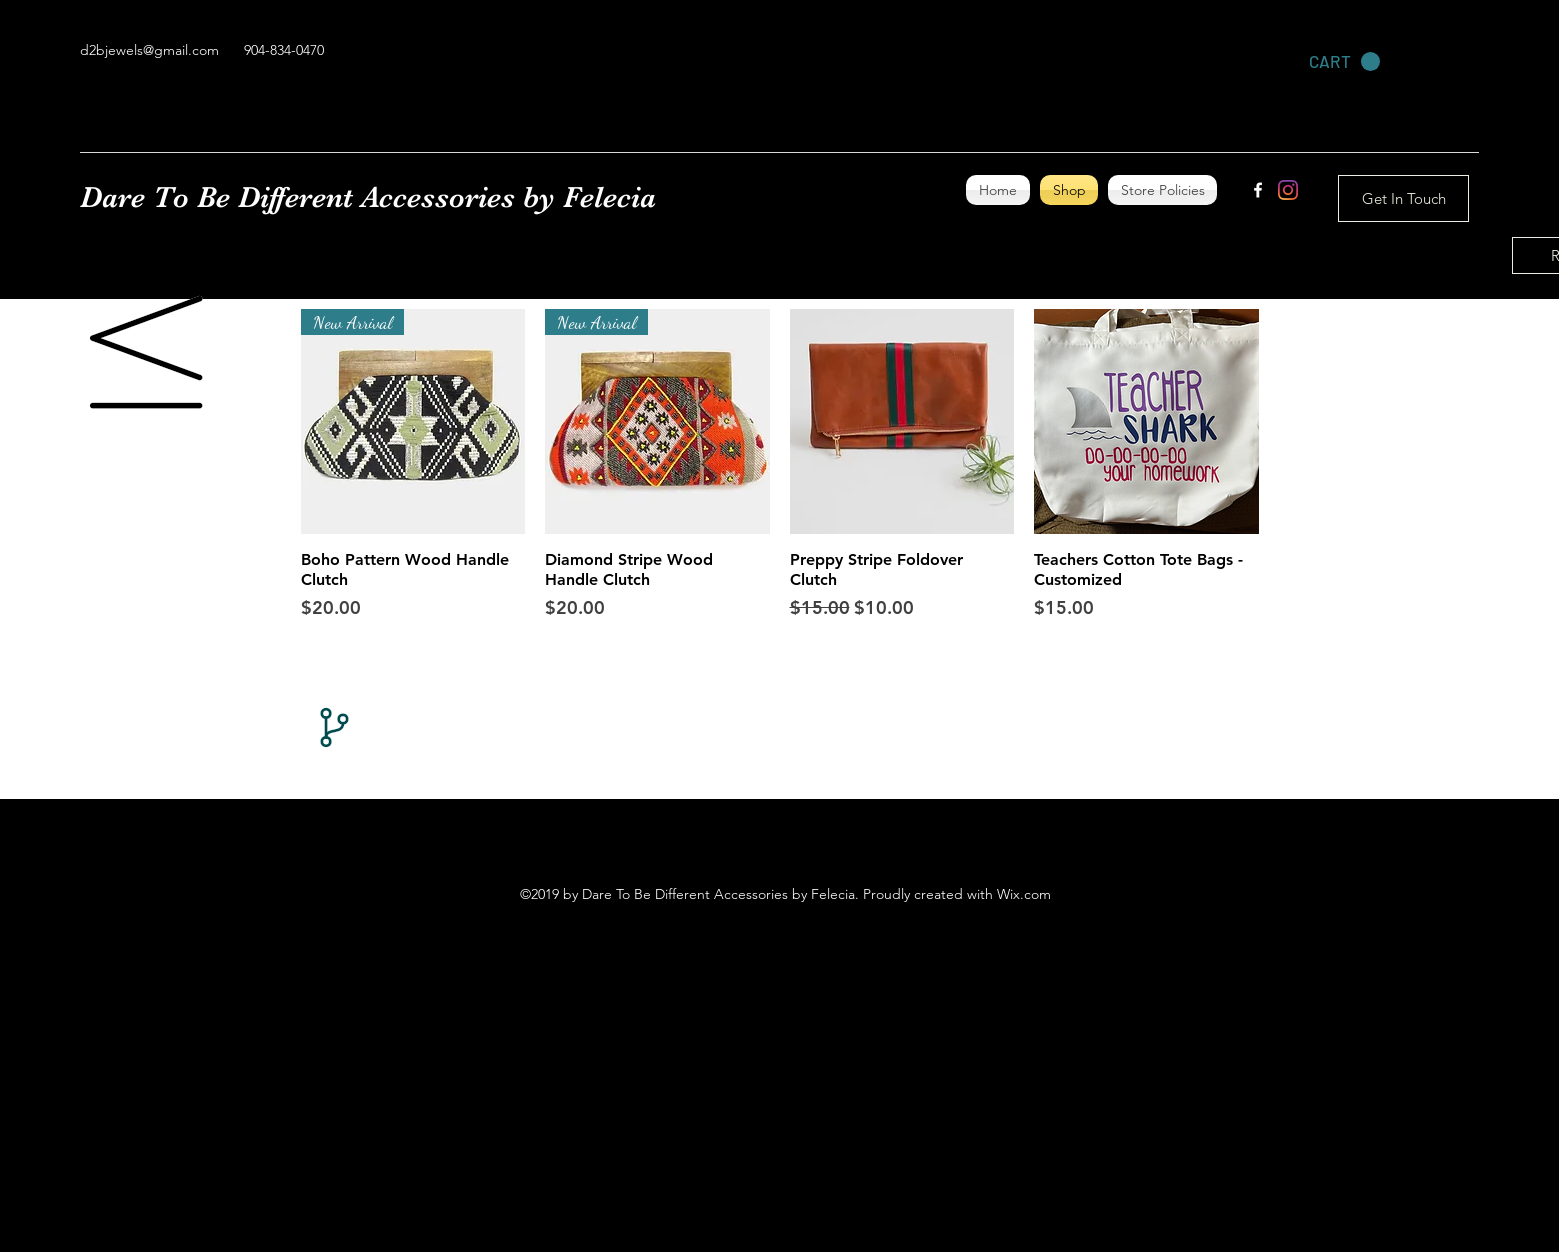  What do you see at coordinates (334, 727) in the screenshot?
I see `view repository branches` at bounding box center [334, 727].